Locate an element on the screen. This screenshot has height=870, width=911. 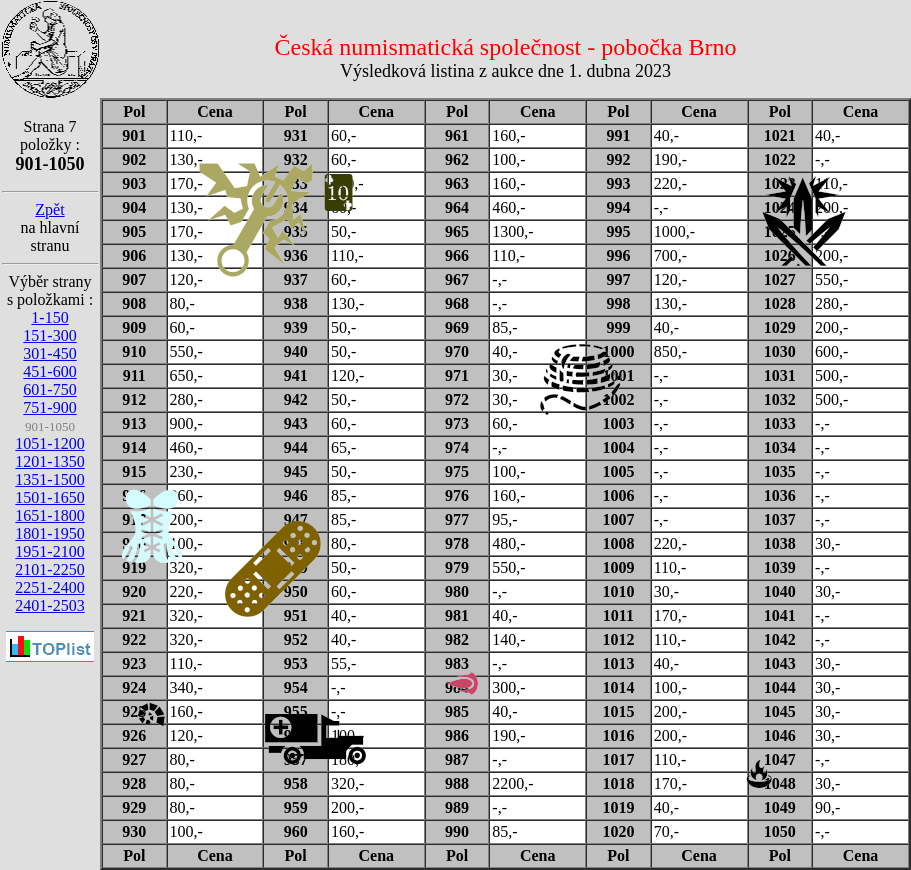
access fire pit or bonfire feature in game is located at coordinates (759, 774).